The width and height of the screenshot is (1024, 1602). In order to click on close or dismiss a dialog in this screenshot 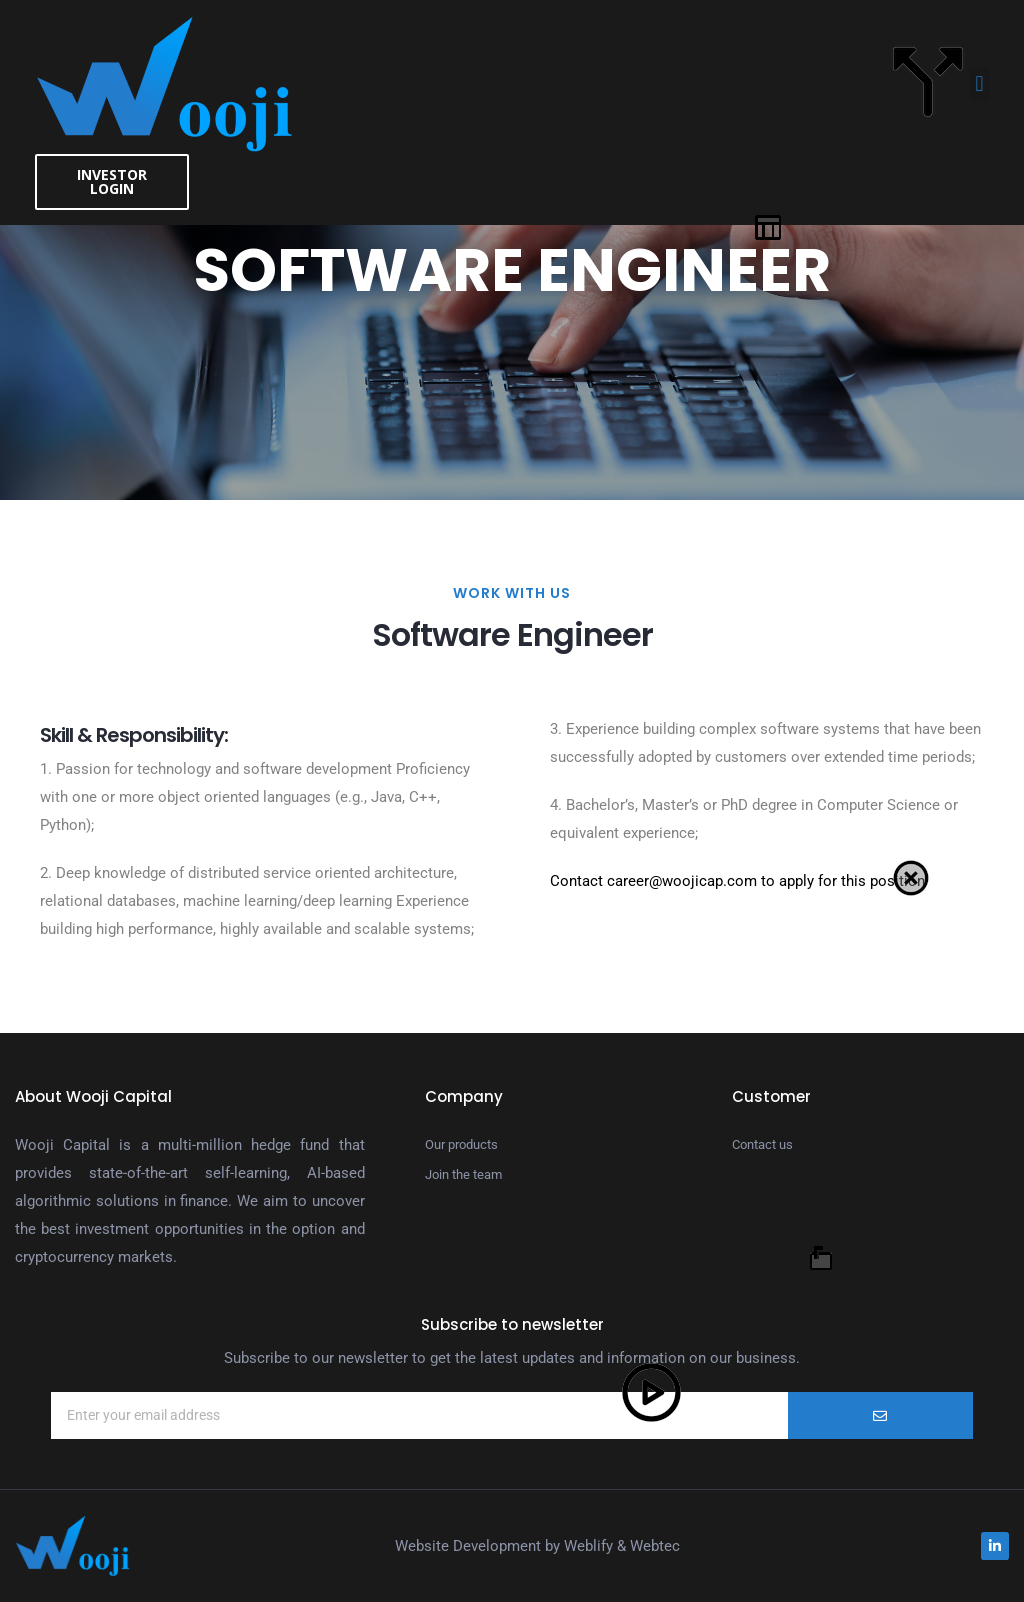, I will do `click(911, 878)`.